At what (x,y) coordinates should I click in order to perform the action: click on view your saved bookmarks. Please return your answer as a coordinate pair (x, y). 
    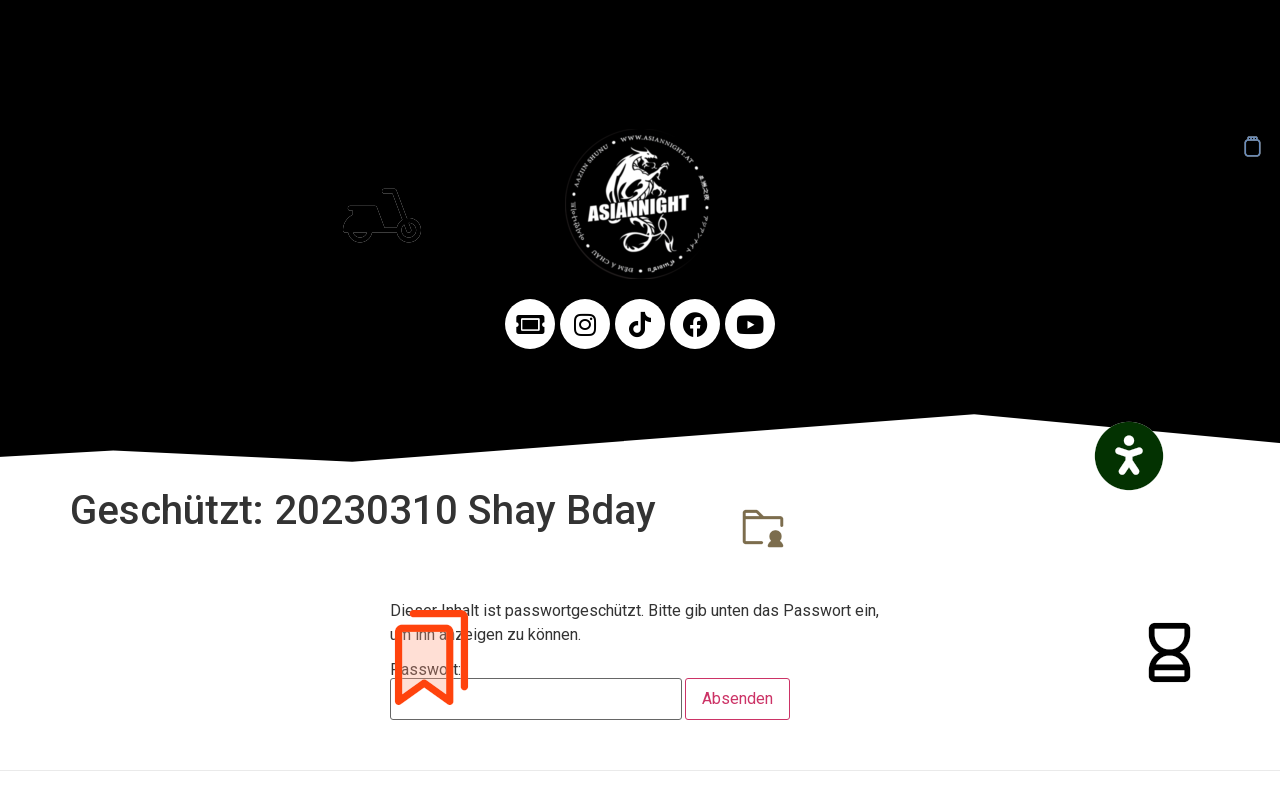
    Looking at the image, I should click on (431, 657).